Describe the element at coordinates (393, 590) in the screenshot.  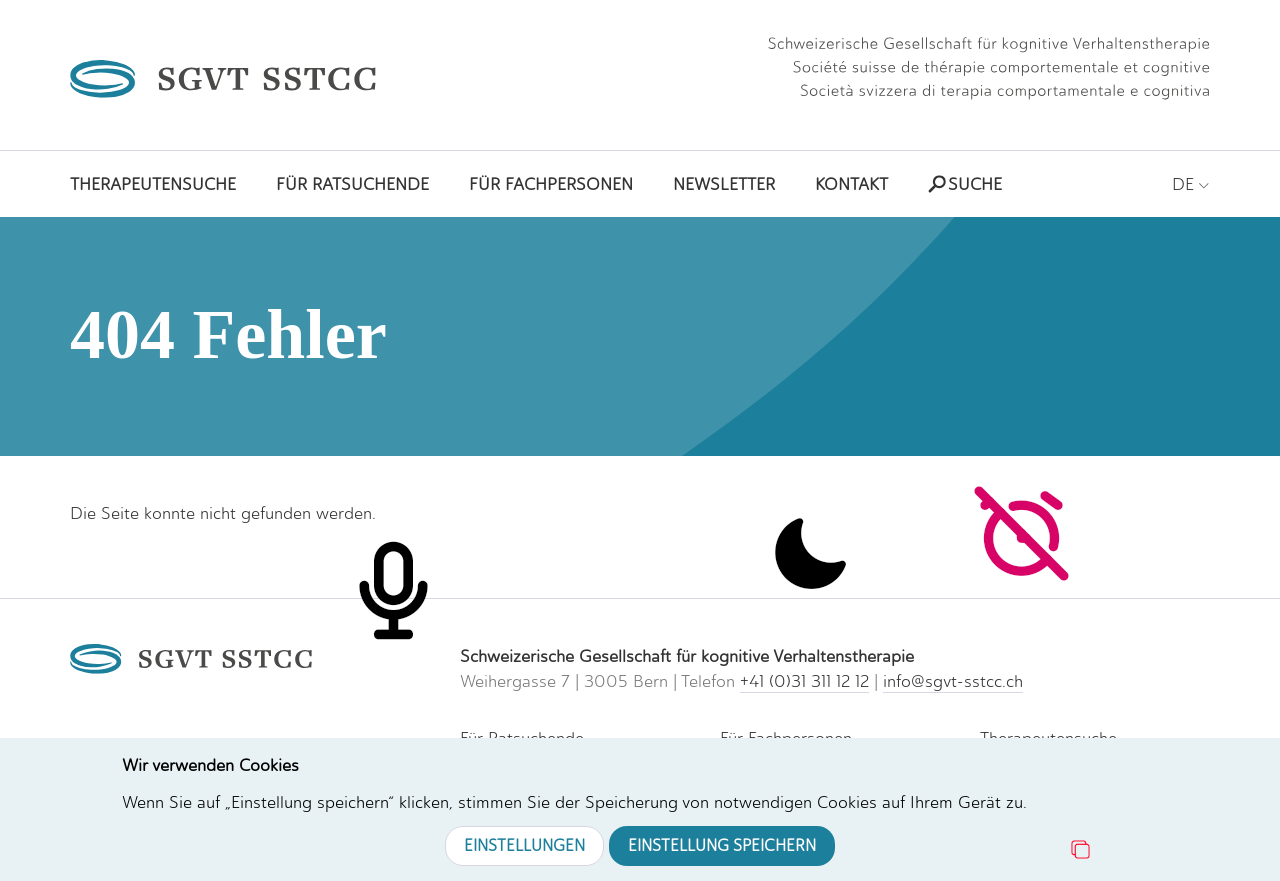
I see `tap to use voice input` at that location.